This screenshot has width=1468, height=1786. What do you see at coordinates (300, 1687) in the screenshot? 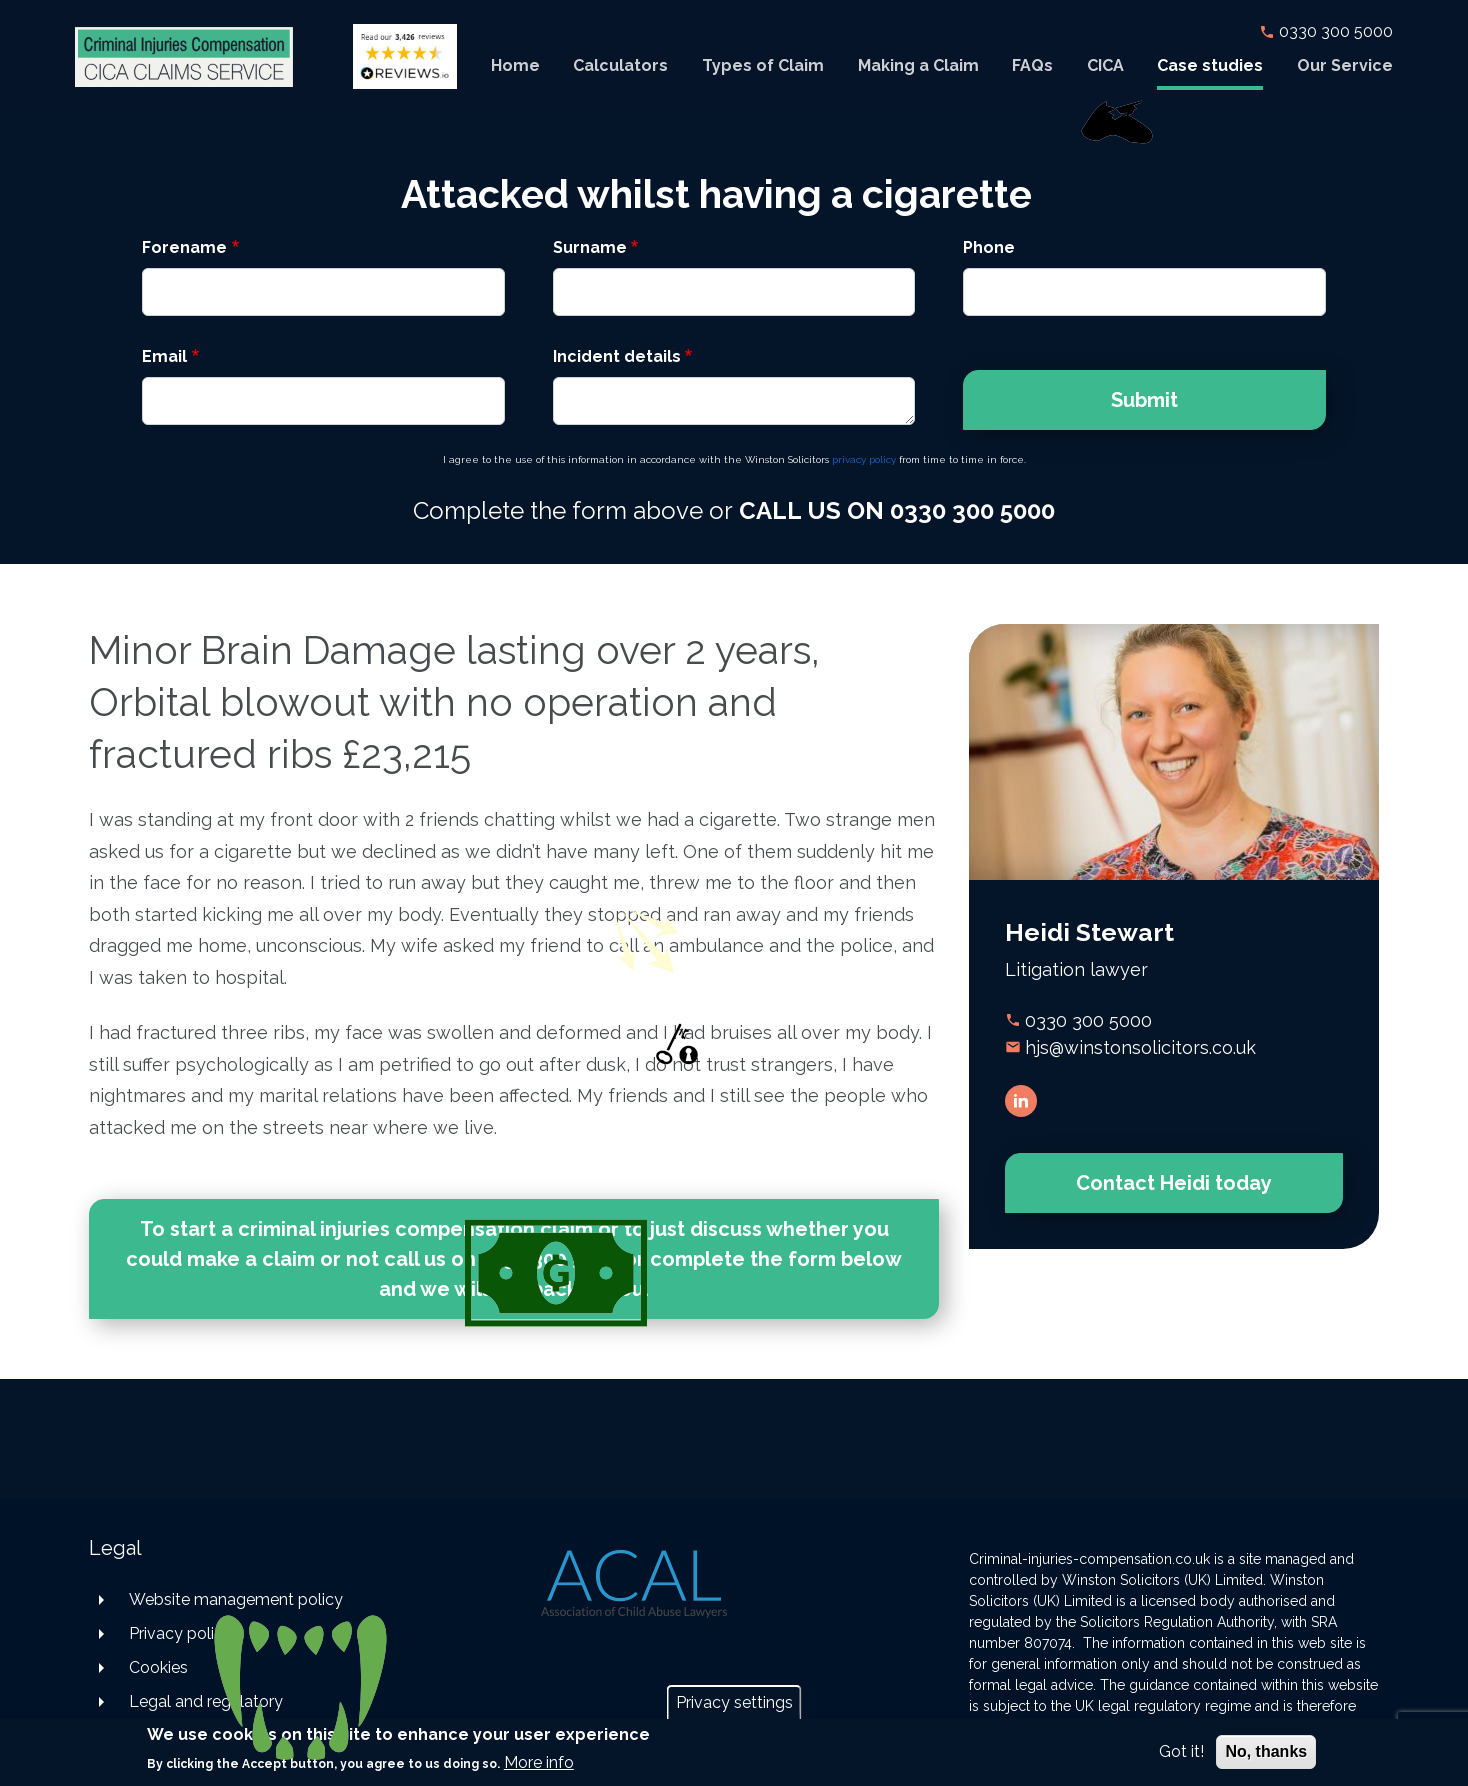
I see `select vampire or monster character type` at bounding box center [300, 1687].